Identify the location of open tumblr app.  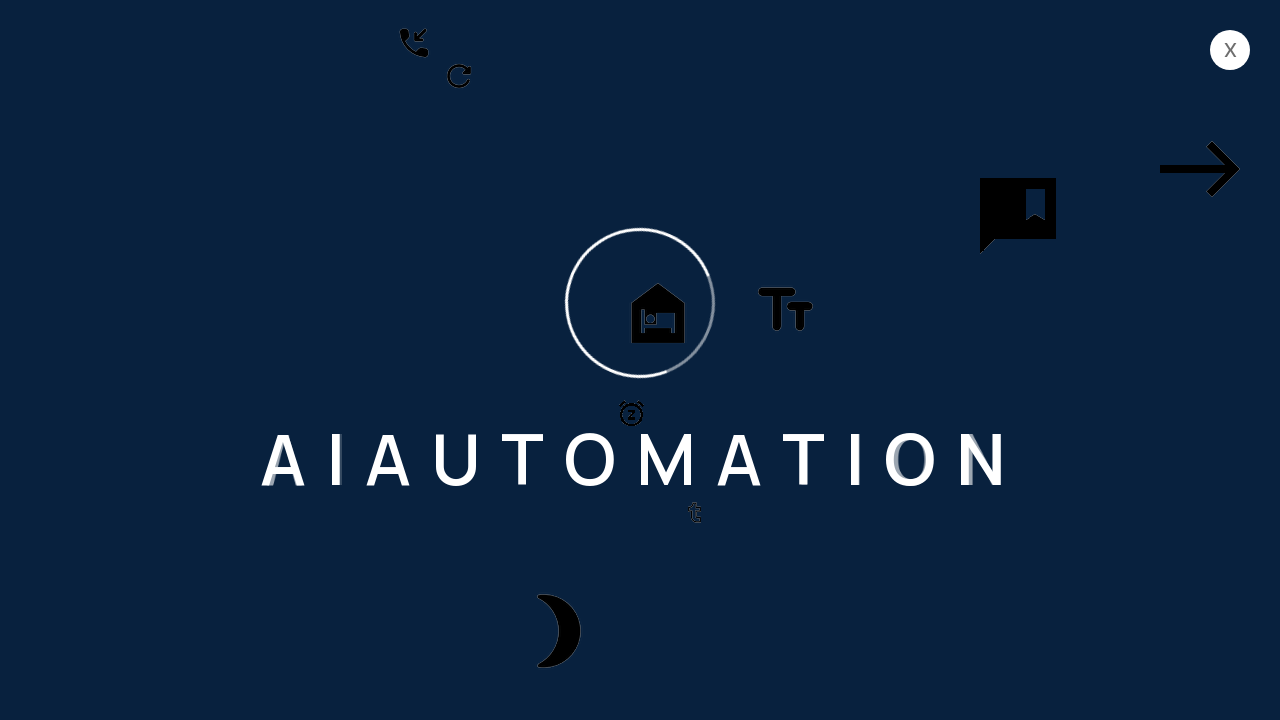
(694, 512).